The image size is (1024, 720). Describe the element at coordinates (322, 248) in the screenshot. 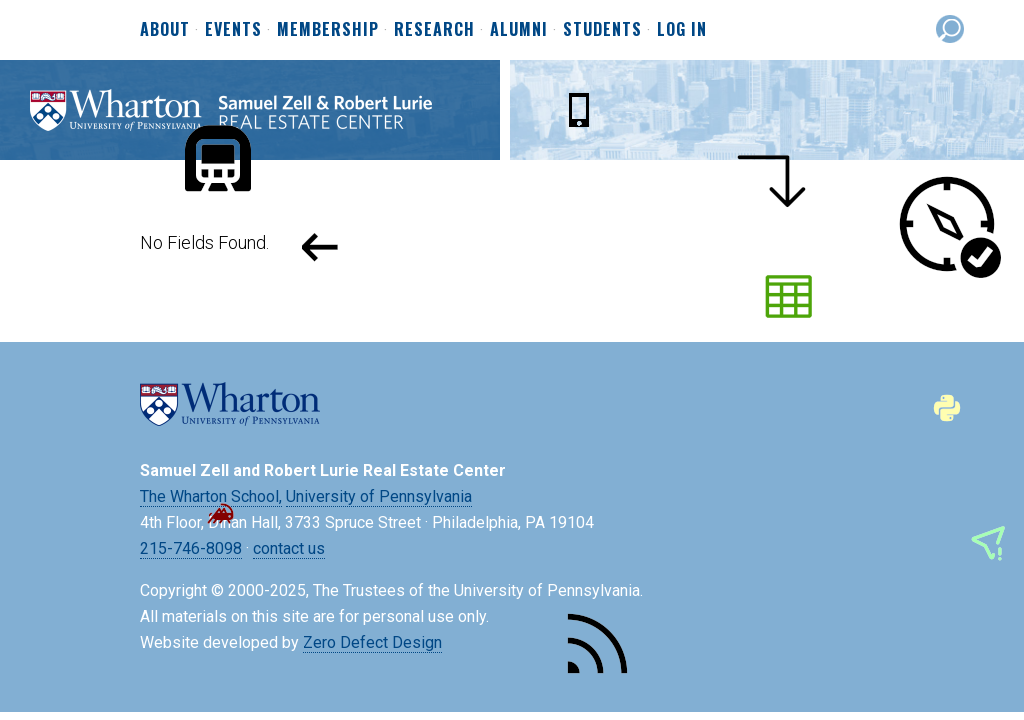

I see `go back to the previous screen` at that location.